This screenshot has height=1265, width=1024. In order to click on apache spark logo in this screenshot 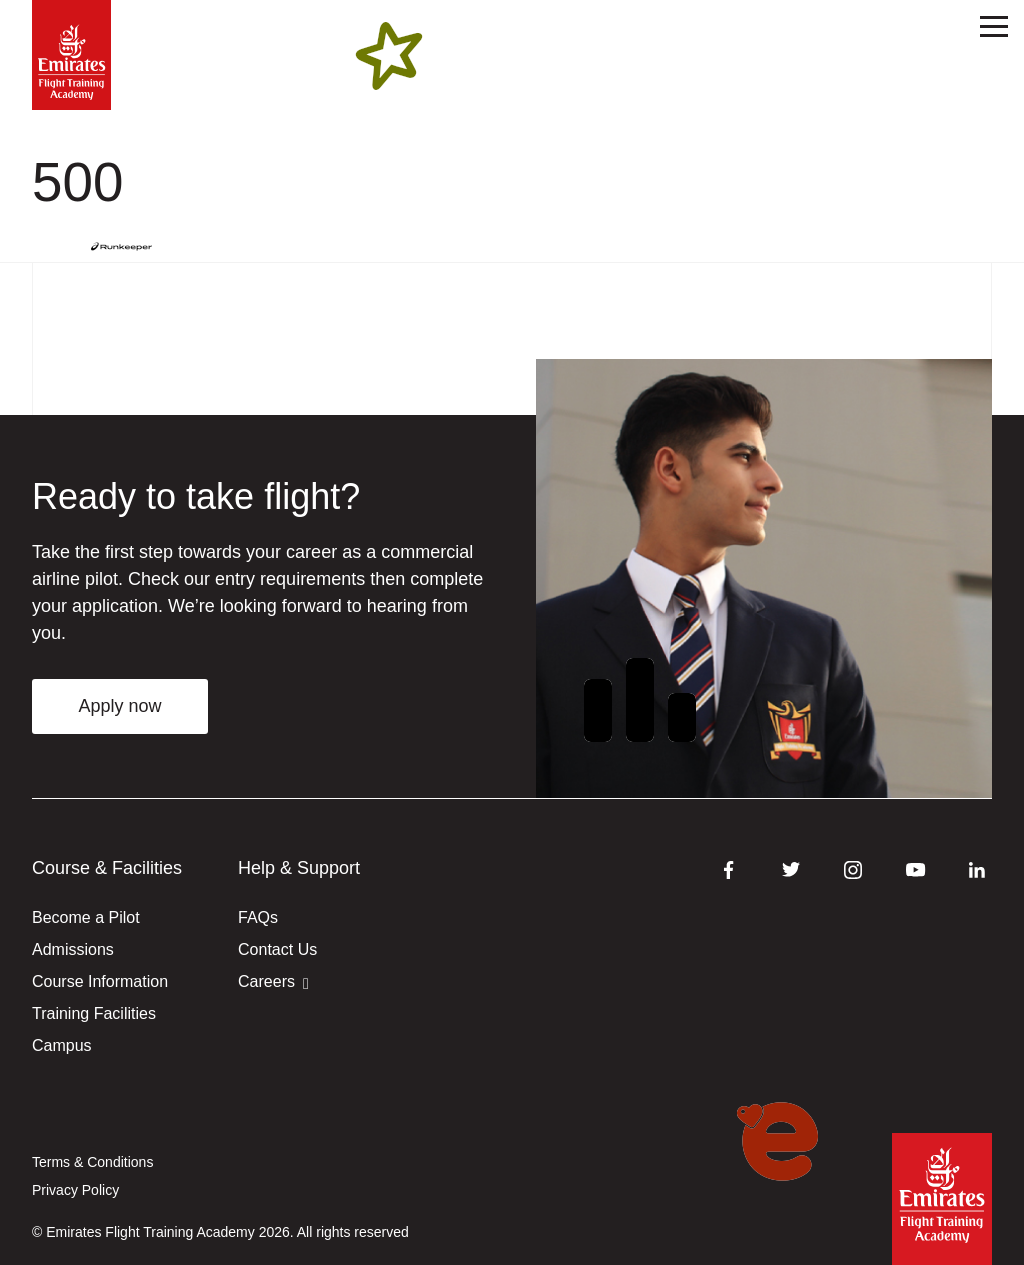, I will do `click(389, 56)`.